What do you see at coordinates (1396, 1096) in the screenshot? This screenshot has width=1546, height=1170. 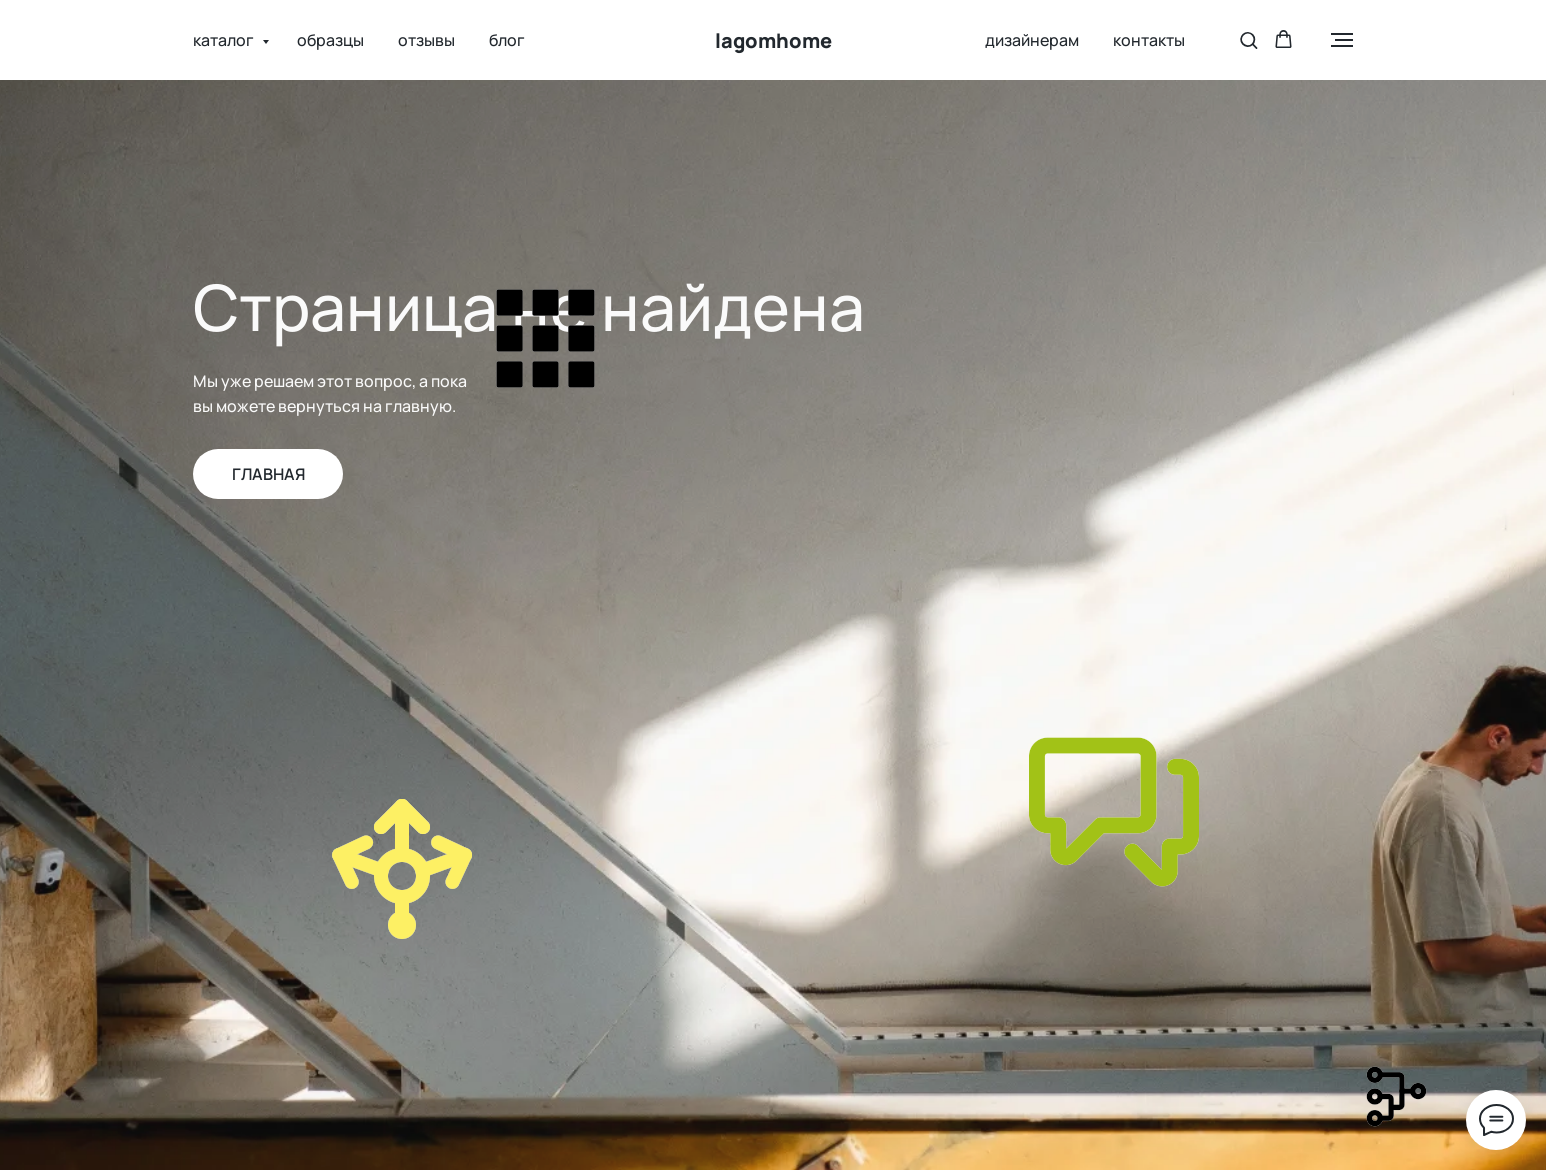 I see `view tournament bracket` at bounding box center [1396, 1096].